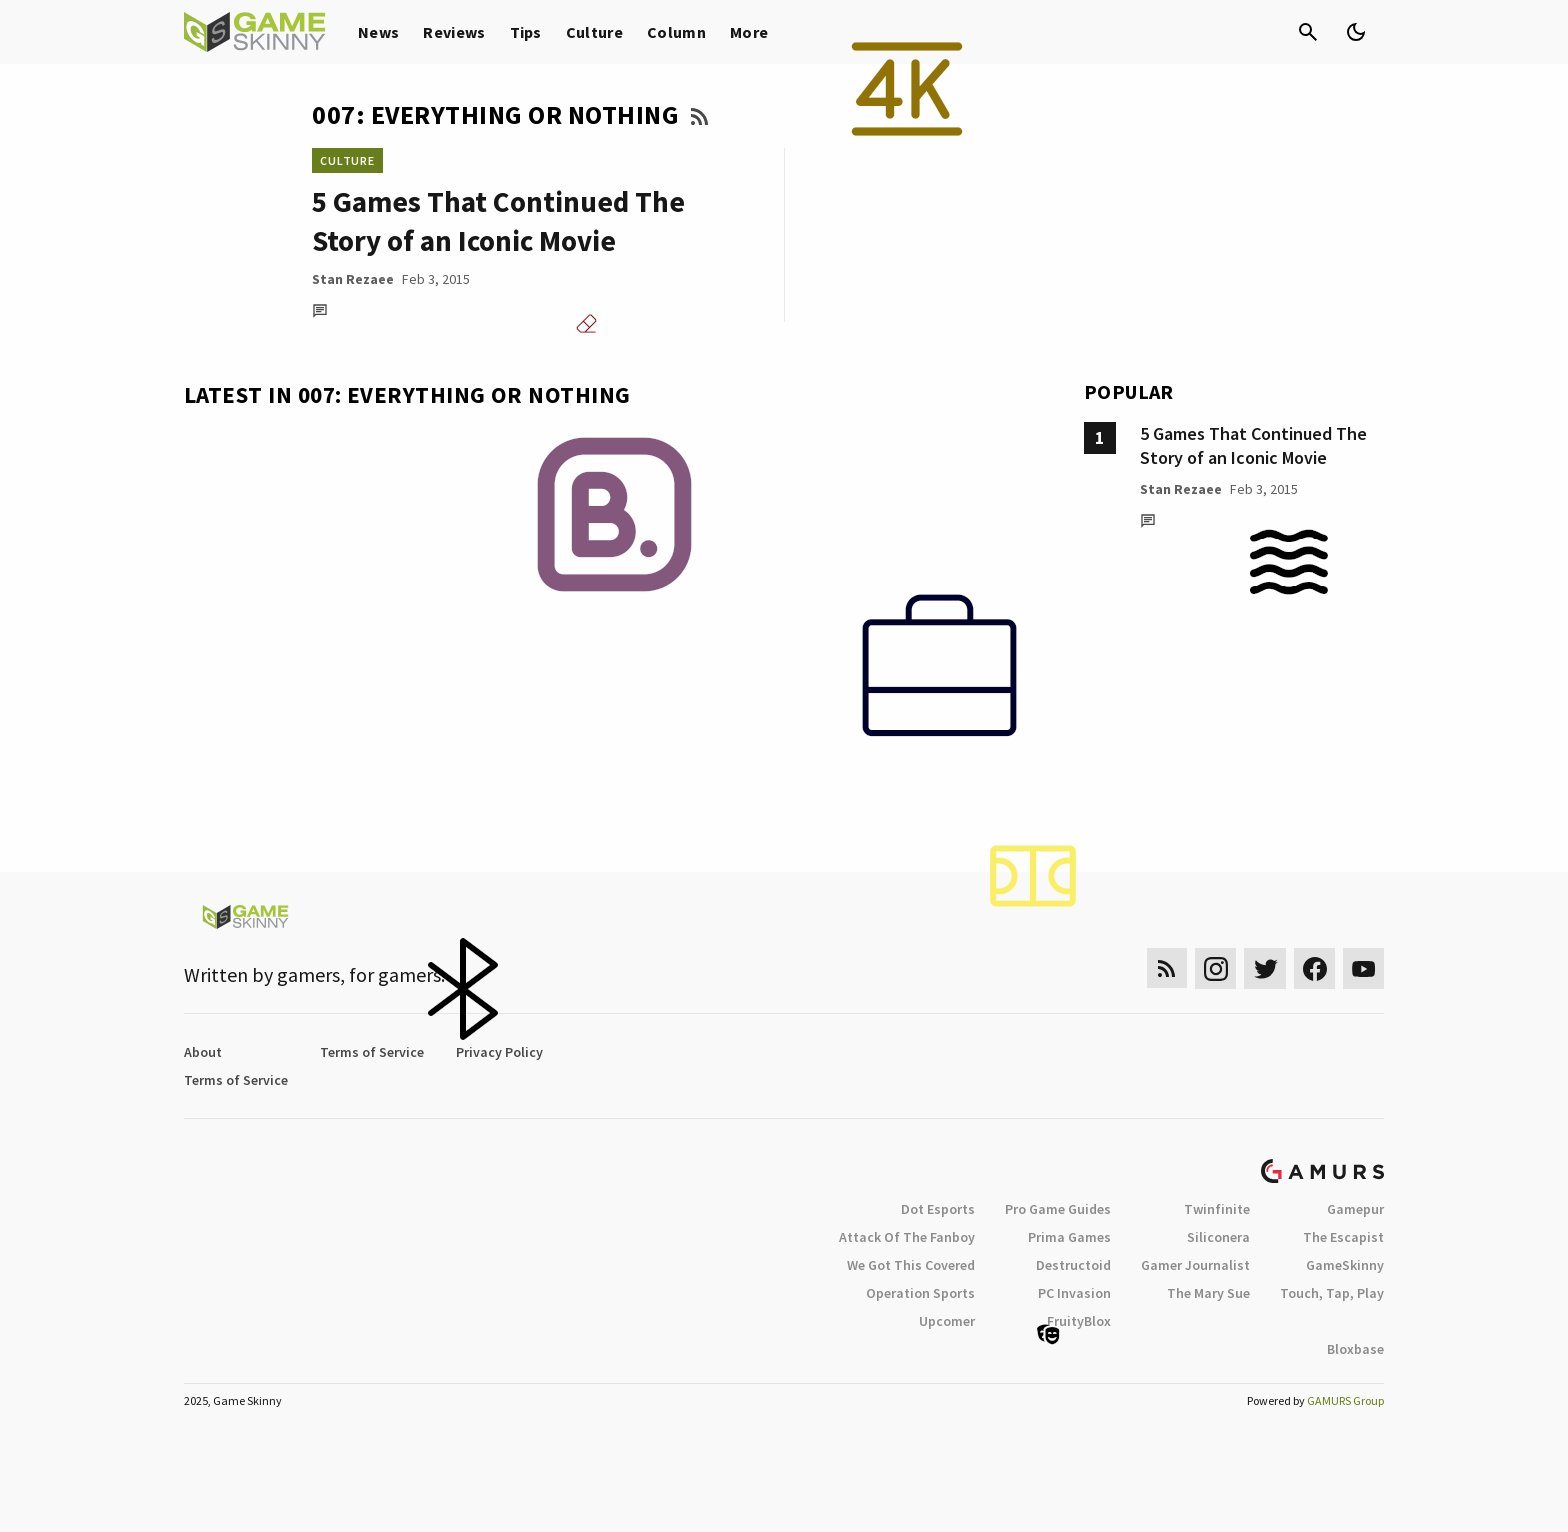 The image size is (1568, 1532). What do you see at coordinates (614, 514) in the screenshot?
I see `visit booking.com` at bounding box center [614, 514].